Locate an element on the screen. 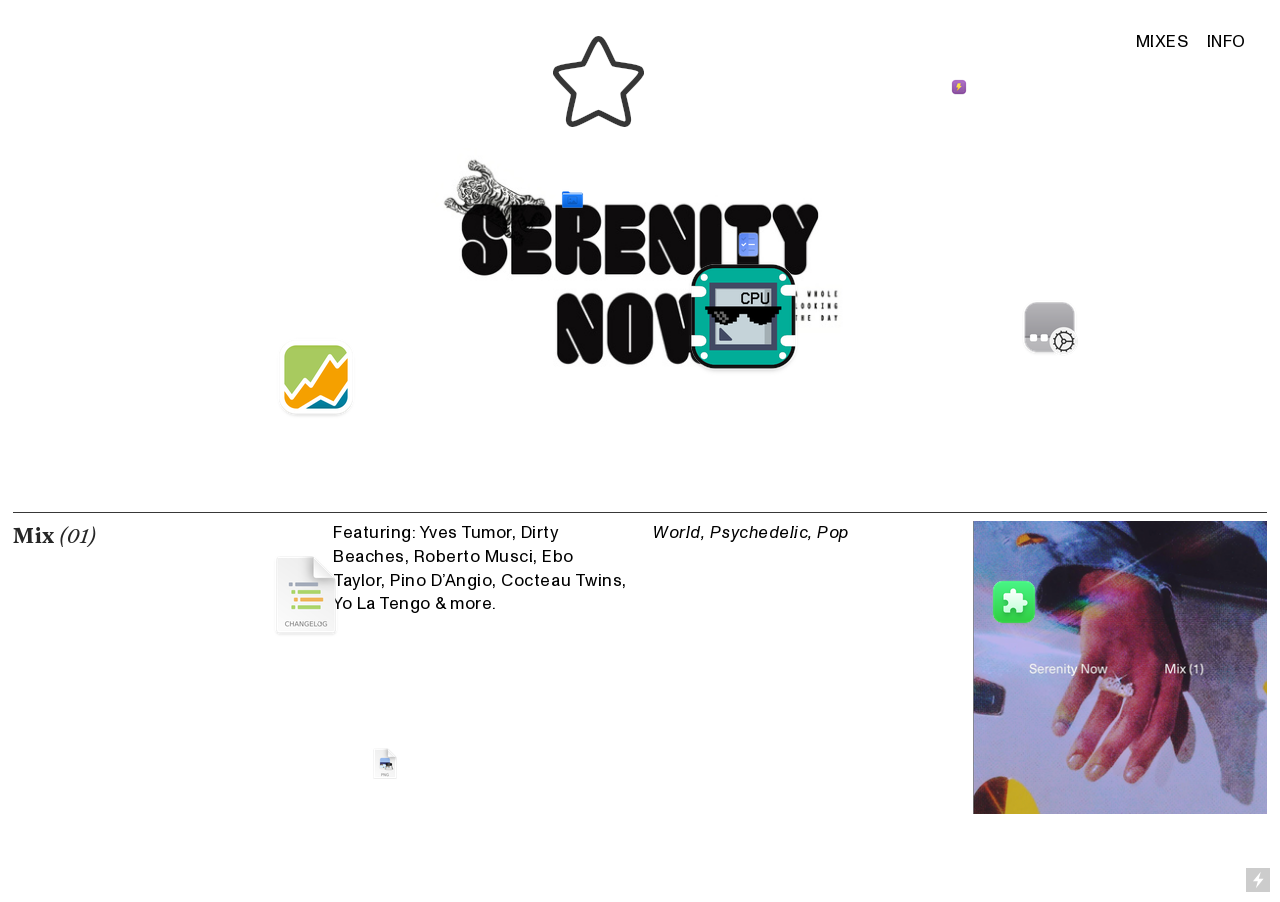 The height and width of the screenshot is (902, 1280). open your images folder is located at coordinates (572, 199).